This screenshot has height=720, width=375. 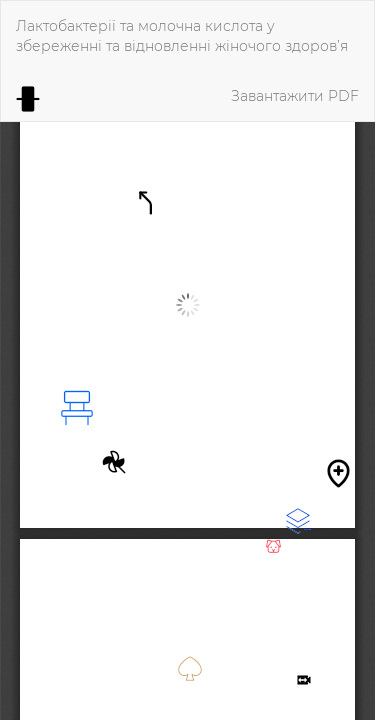 I want to click on playing cards or card game category, so click(x=190, y=669).